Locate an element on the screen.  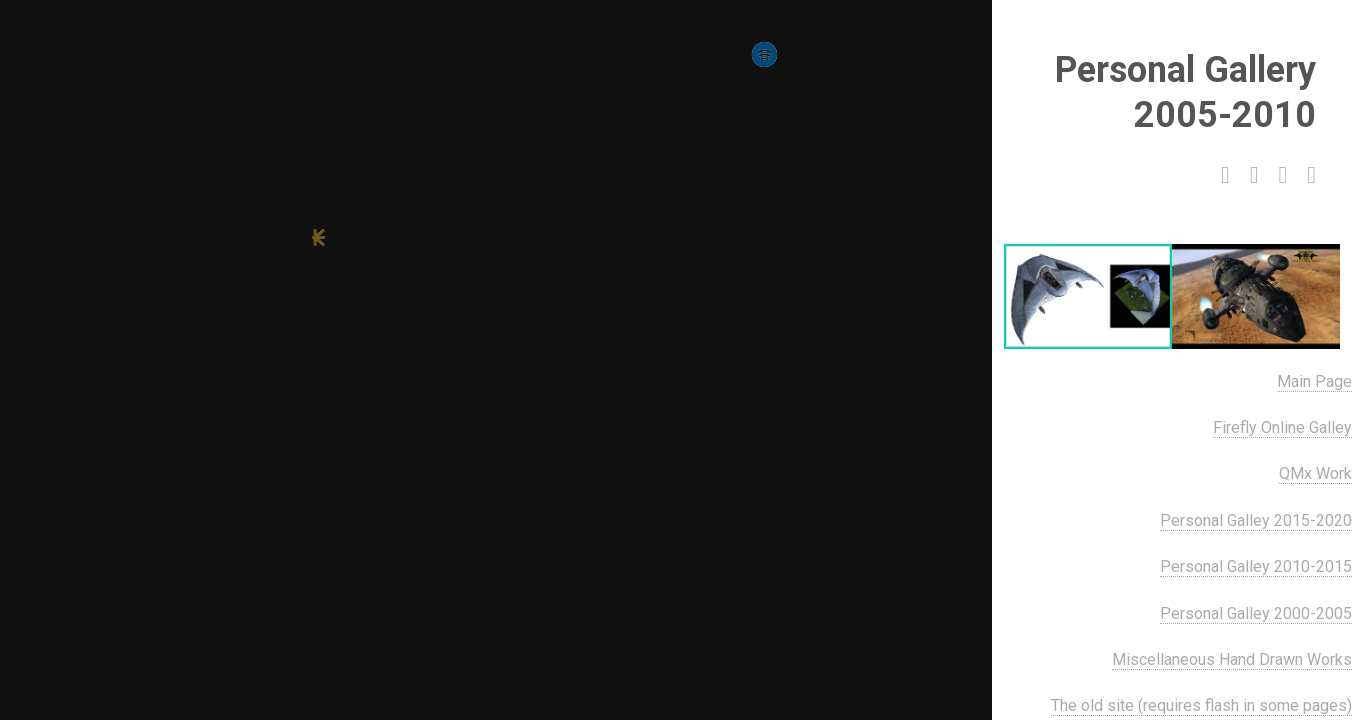
open Spotify app is located at coordinates (764, 54).